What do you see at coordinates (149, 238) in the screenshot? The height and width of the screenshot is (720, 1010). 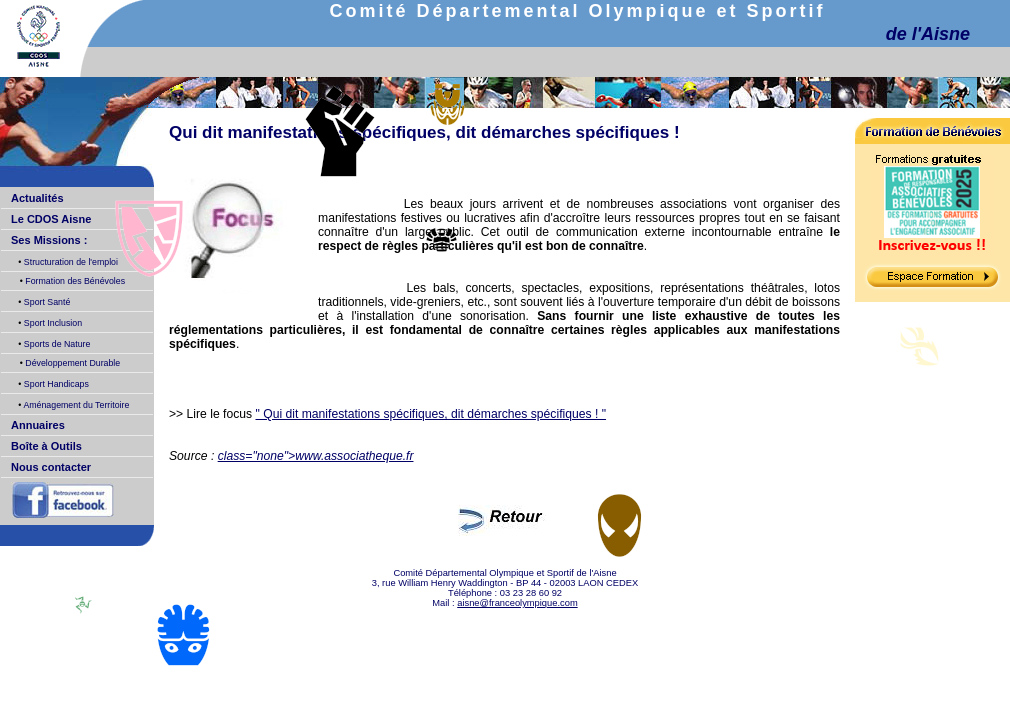 I see `indicates broken or compromised security status` at bounding box center [149, 238].